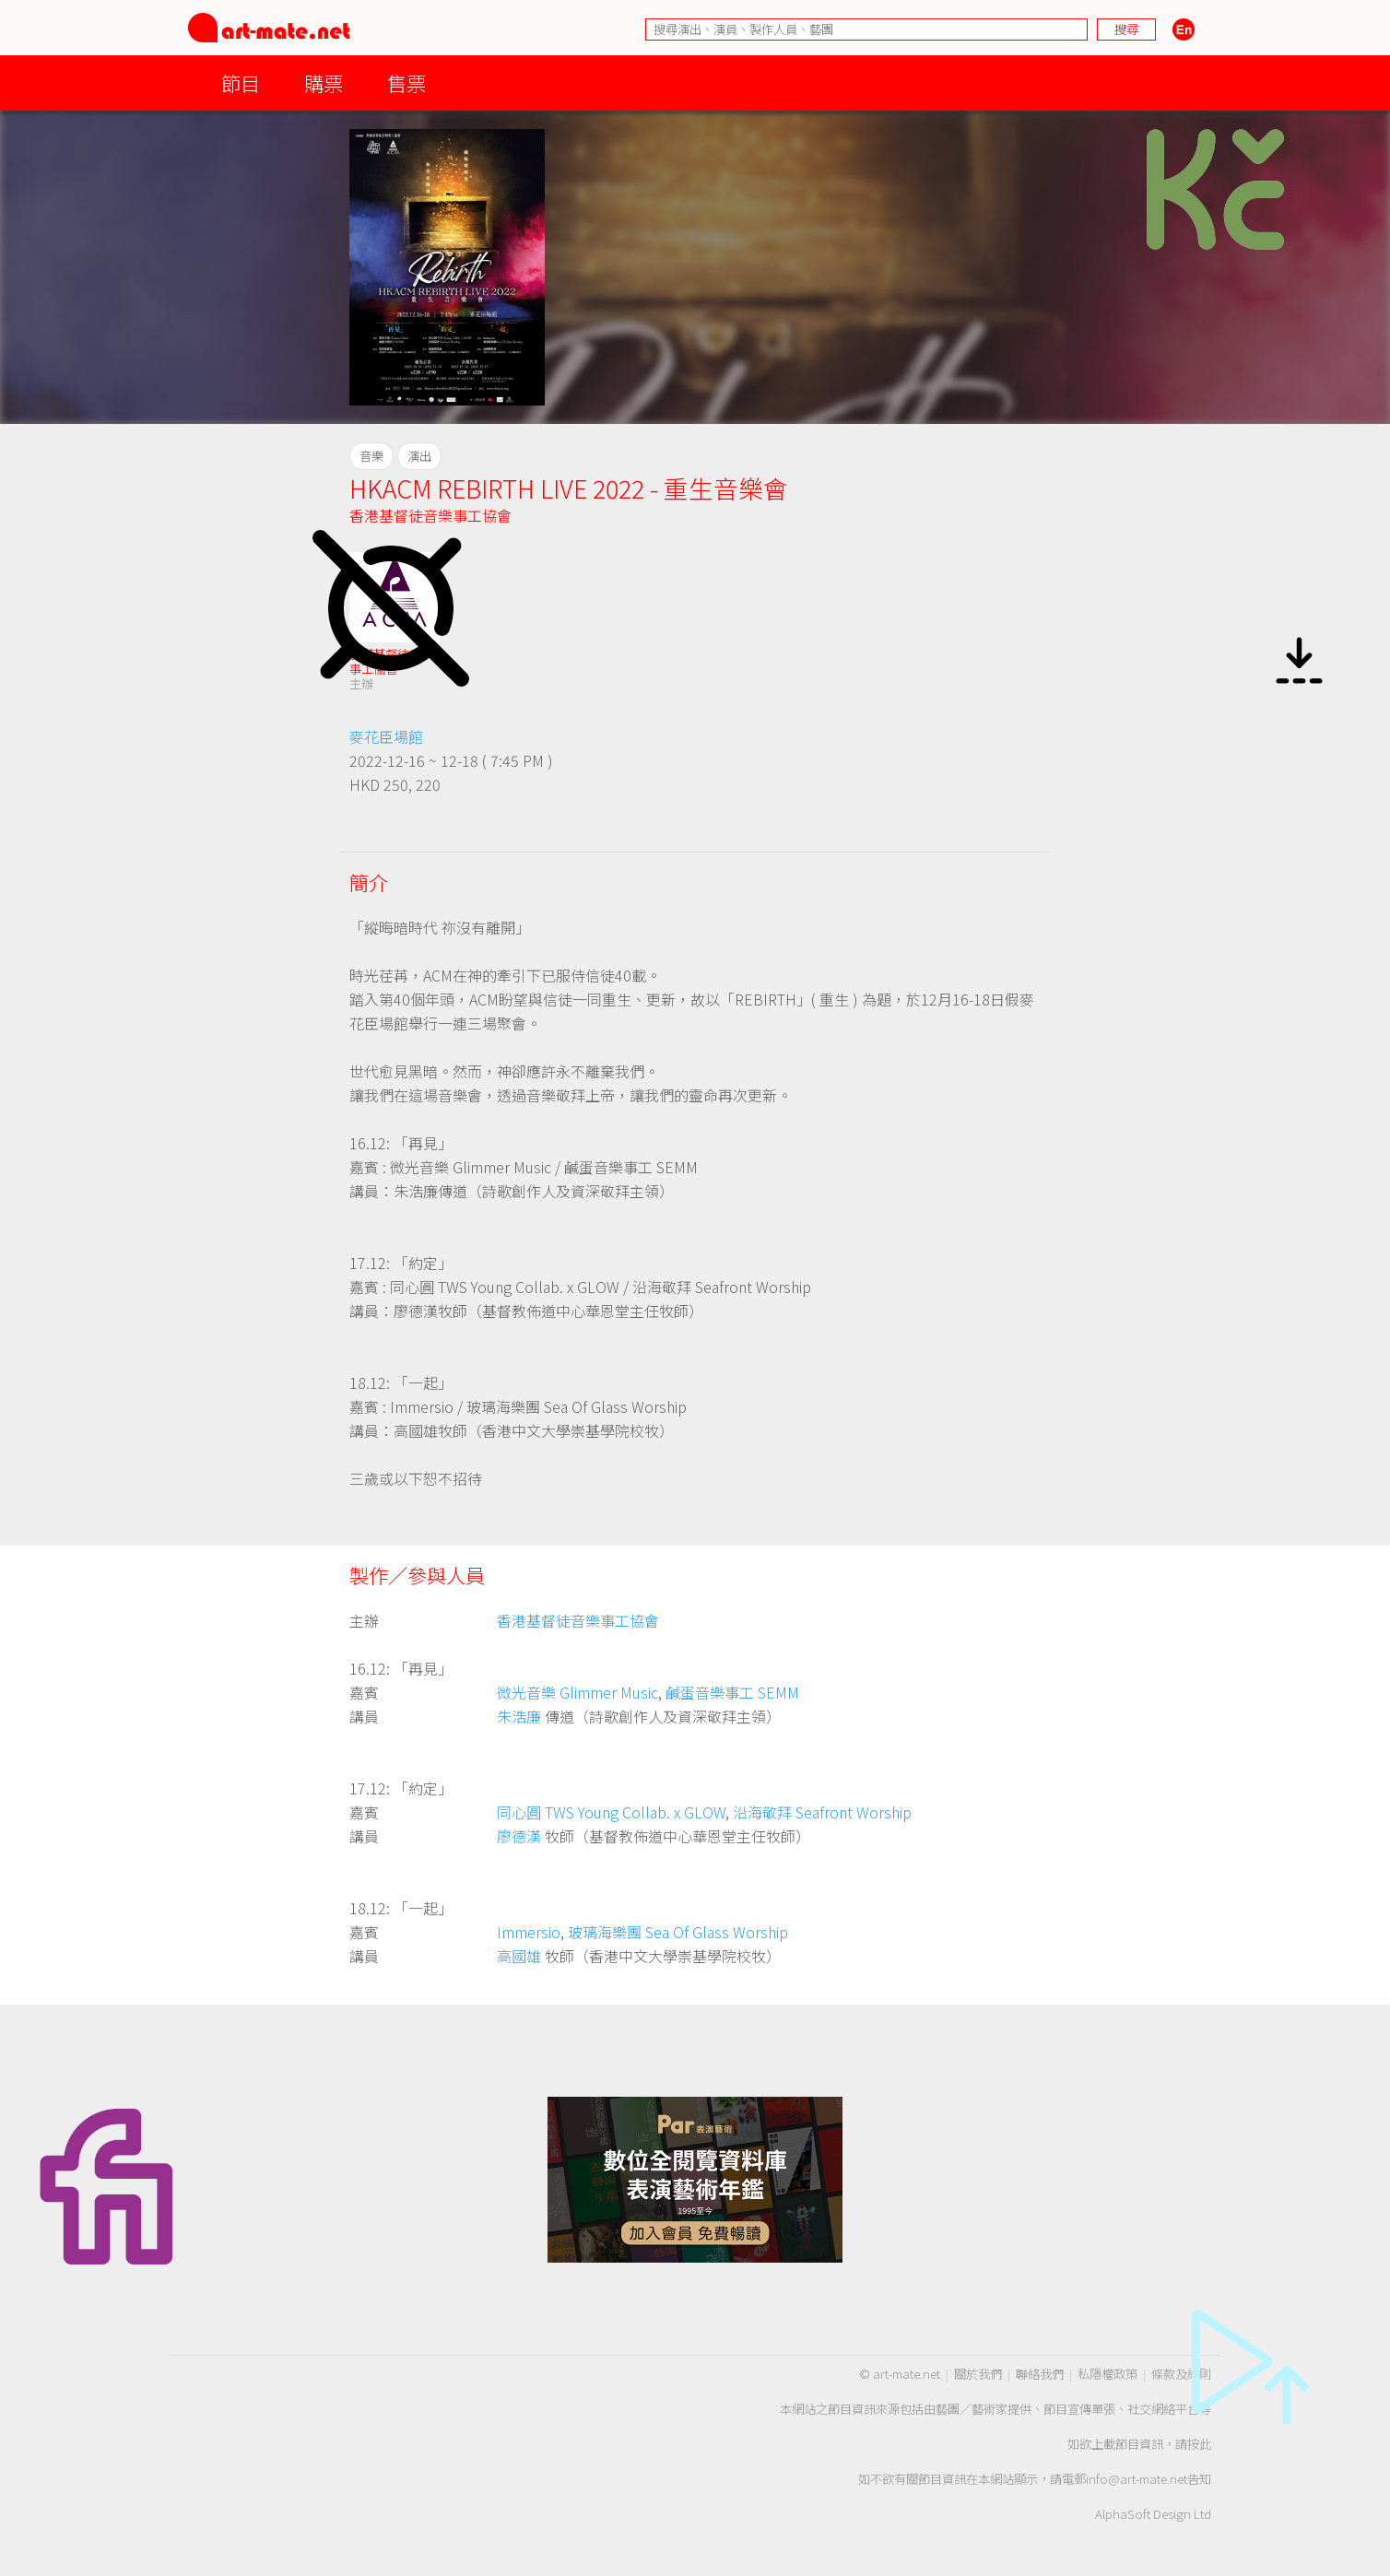  What do you see at coordinates (391, 608) in the screenshot?
I see `disable currency or payment features` at bounding box center [391, 608].